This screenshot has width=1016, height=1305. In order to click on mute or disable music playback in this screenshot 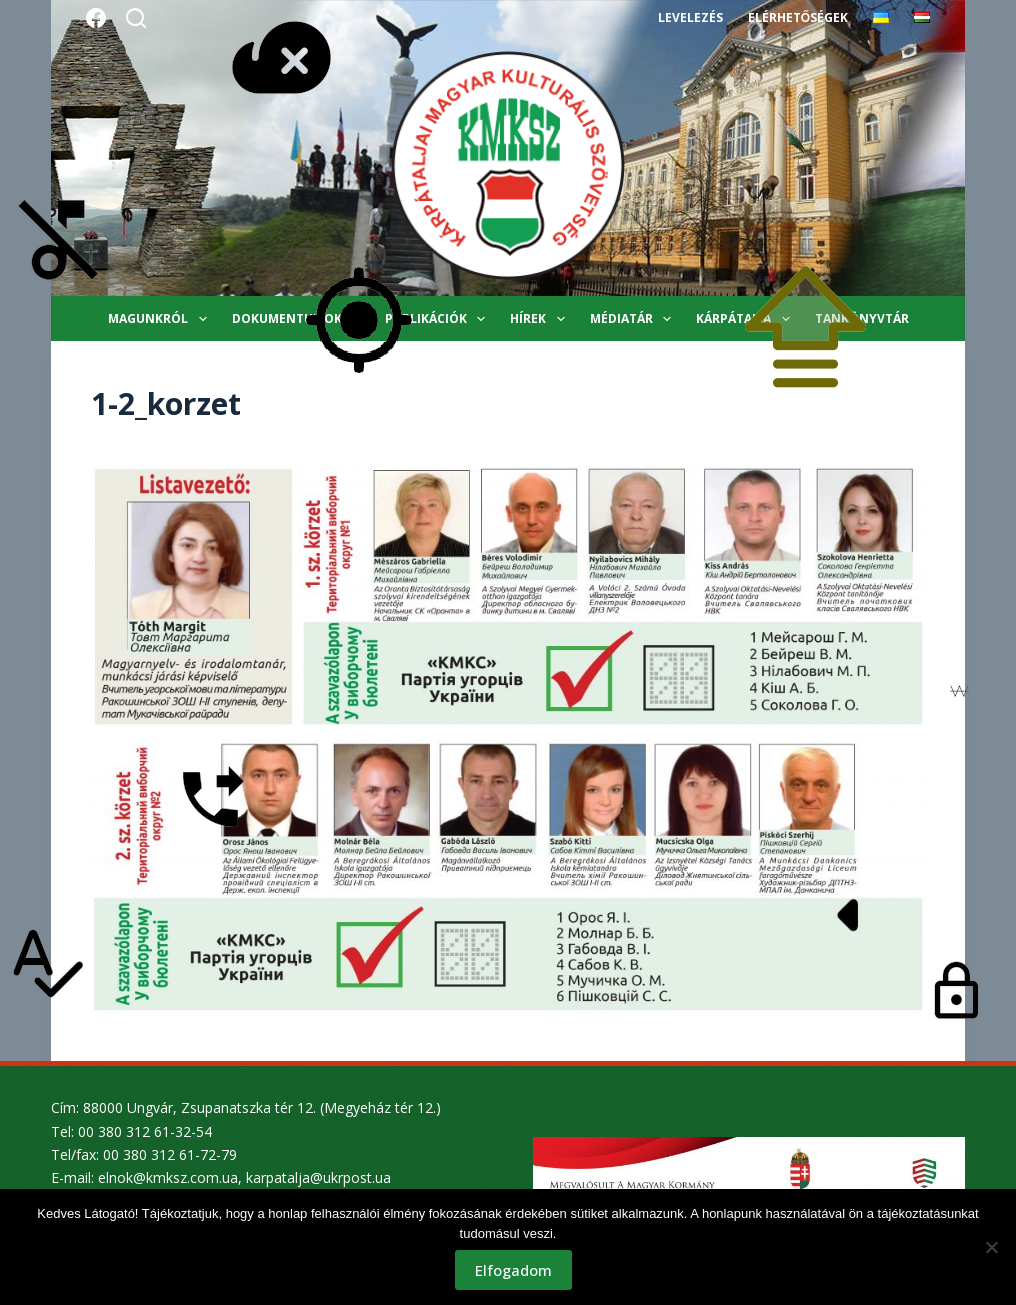, I will do `click(58, 240)`.